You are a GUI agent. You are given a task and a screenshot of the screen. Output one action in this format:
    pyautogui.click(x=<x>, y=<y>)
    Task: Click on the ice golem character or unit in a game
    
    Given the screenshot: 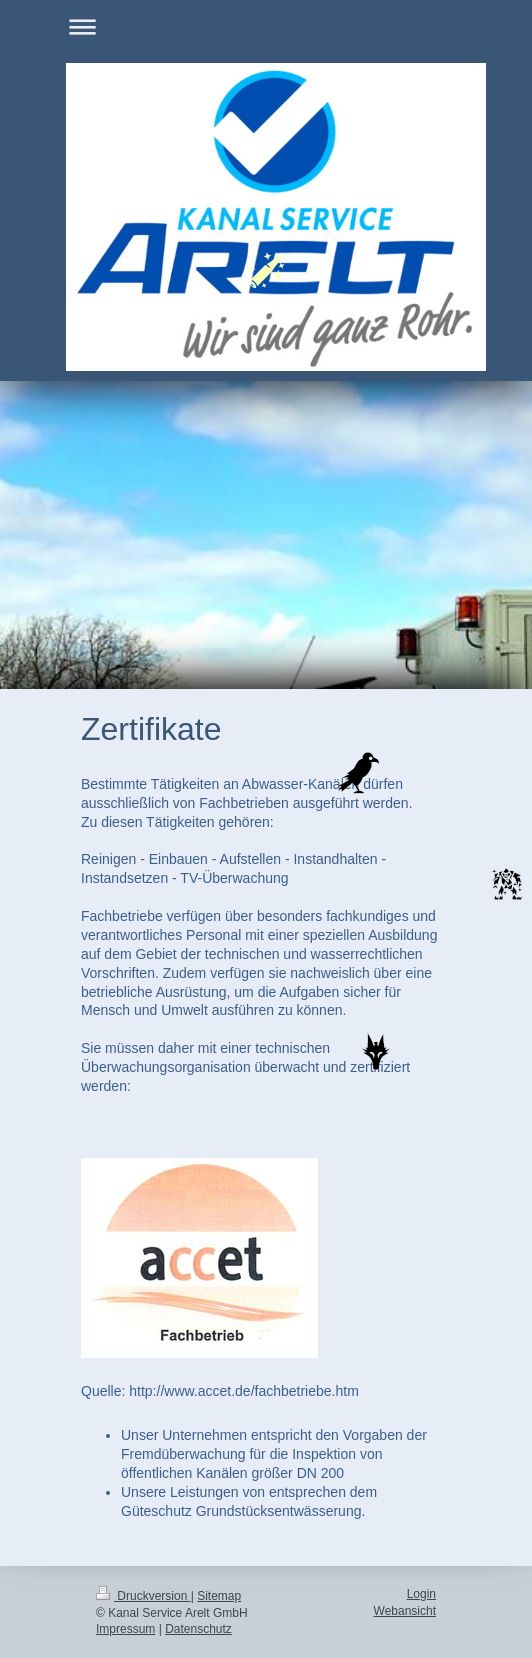 What is the action you would take?
    pyautogui.click(x=507, y=884)
    